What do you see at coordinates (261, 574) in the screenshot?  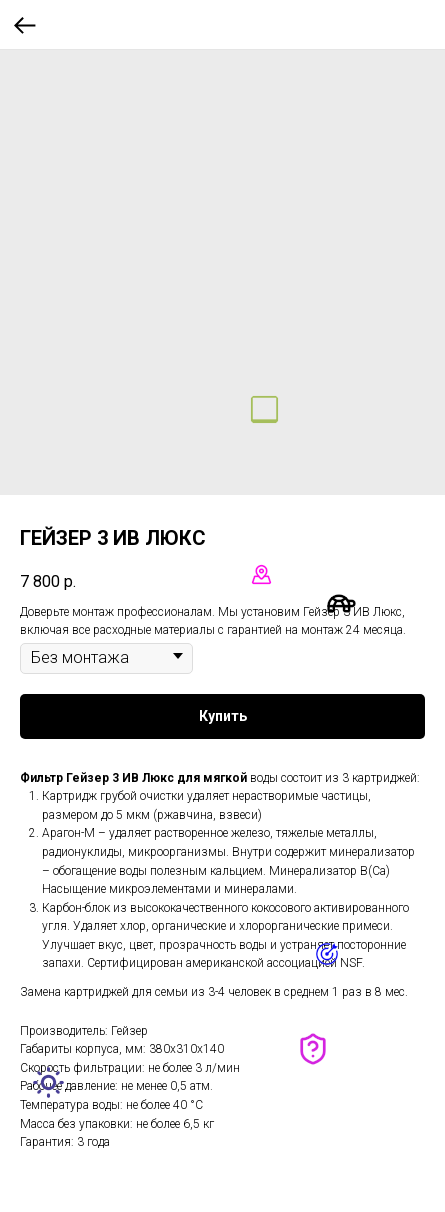 I see `view pinned location on map` at bounding box center [261, 574].